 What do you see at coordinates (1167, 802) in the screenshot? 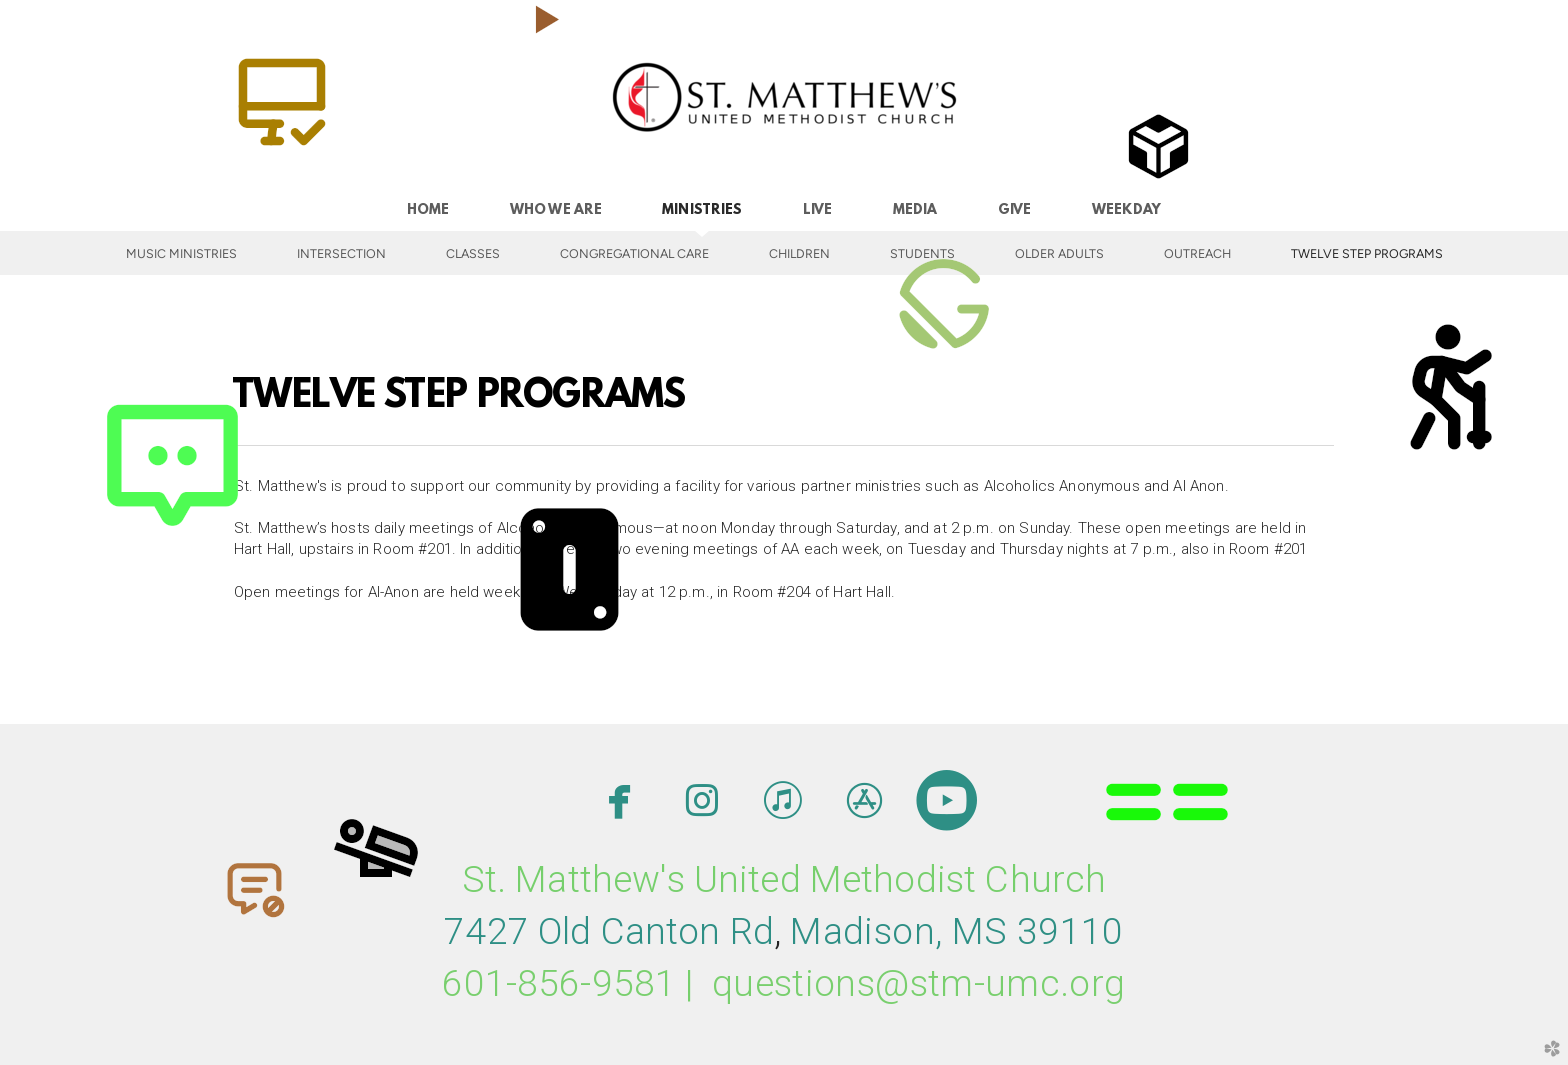
I see `indicates equality or comparison between values` at bounding box center [1167, 802].